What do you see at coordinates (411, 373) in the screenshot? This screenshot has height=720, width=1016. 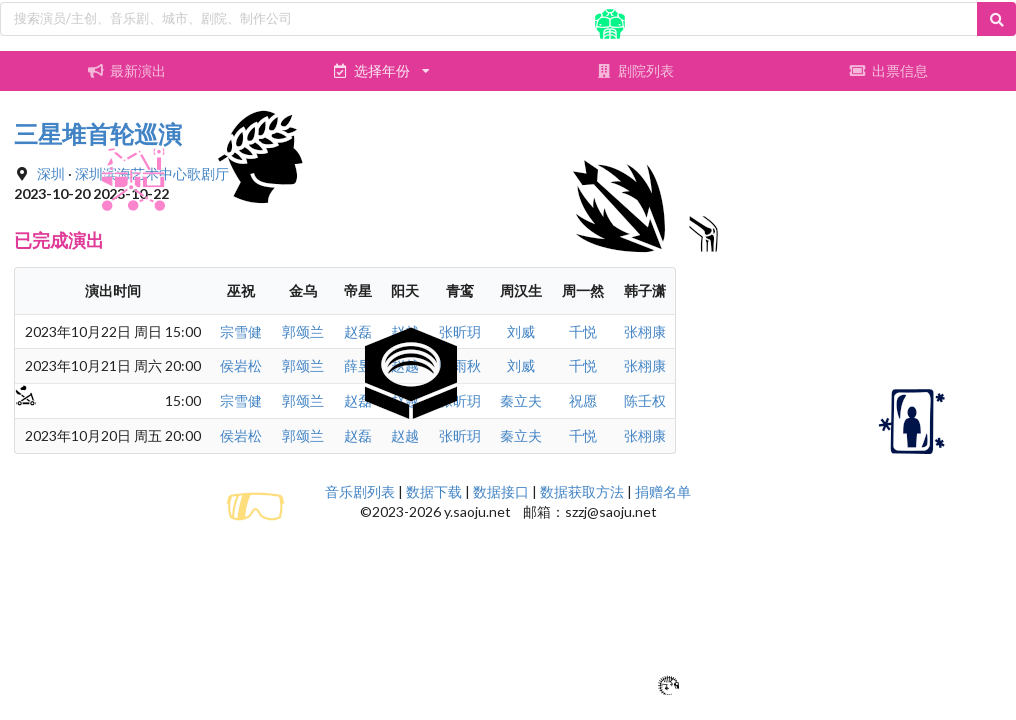 I see `access hardware or mechanical settings` at bounding box center [411, 373].